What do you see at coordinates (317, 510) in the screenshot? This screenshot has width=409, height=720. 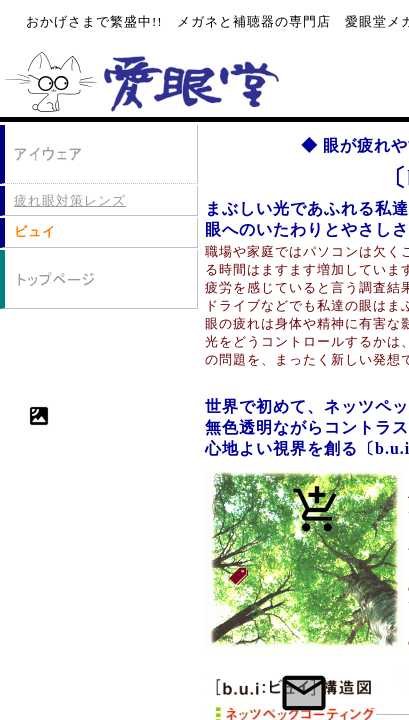 I see `add item to shopping cart` at bounding box center [317, 510].